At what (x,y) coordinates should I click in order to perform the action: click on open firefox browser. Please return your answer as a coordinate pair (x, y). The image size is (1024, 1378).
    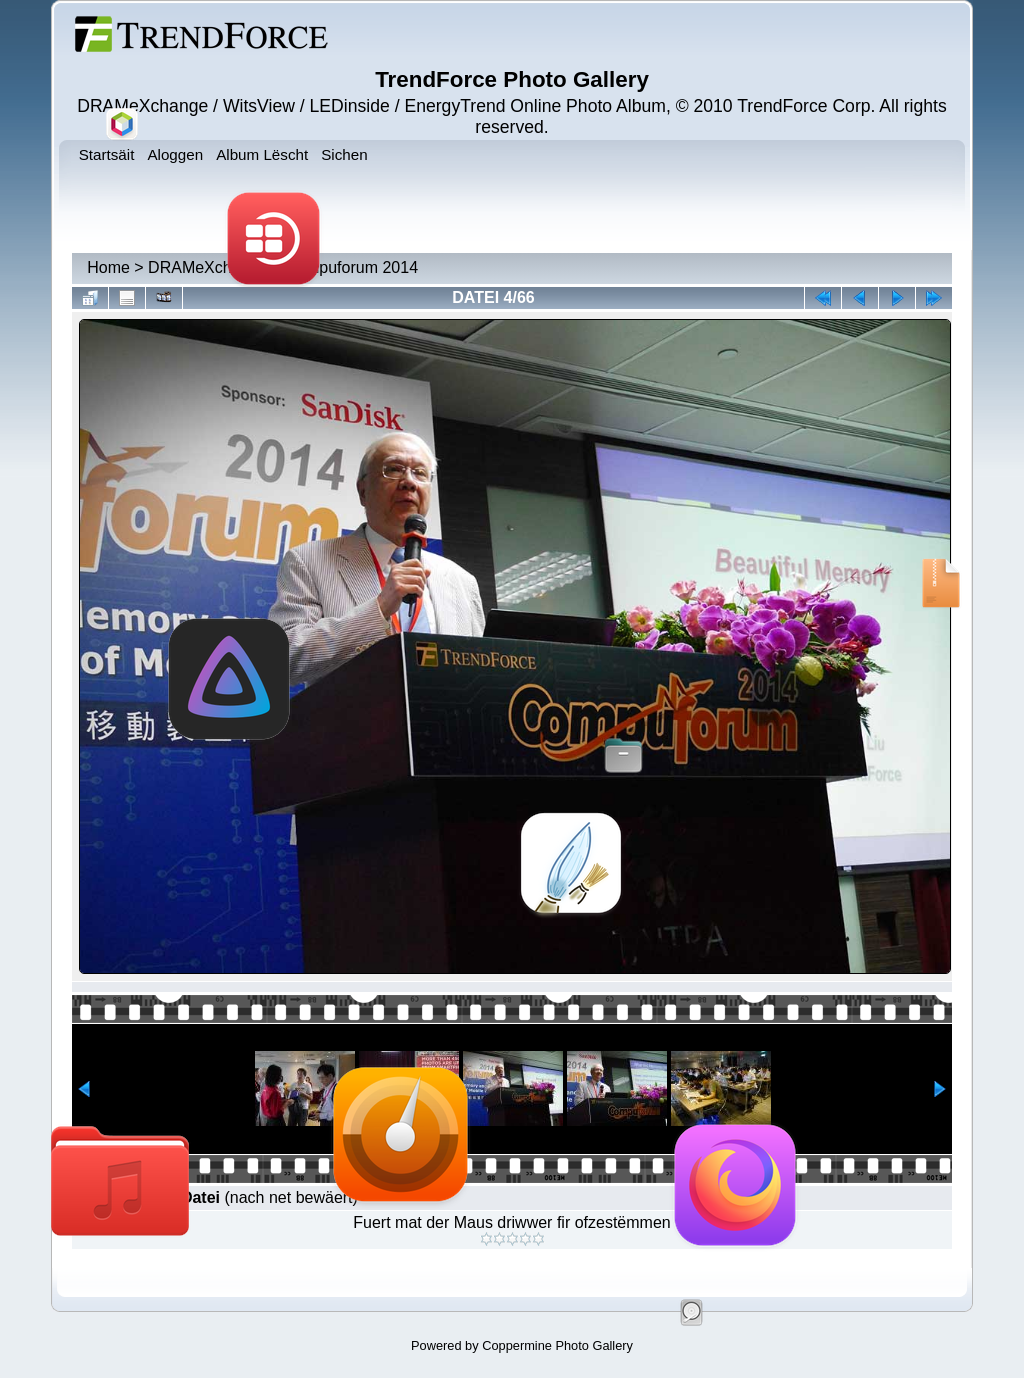
    Looking at the image, I should click on (735, 1183).